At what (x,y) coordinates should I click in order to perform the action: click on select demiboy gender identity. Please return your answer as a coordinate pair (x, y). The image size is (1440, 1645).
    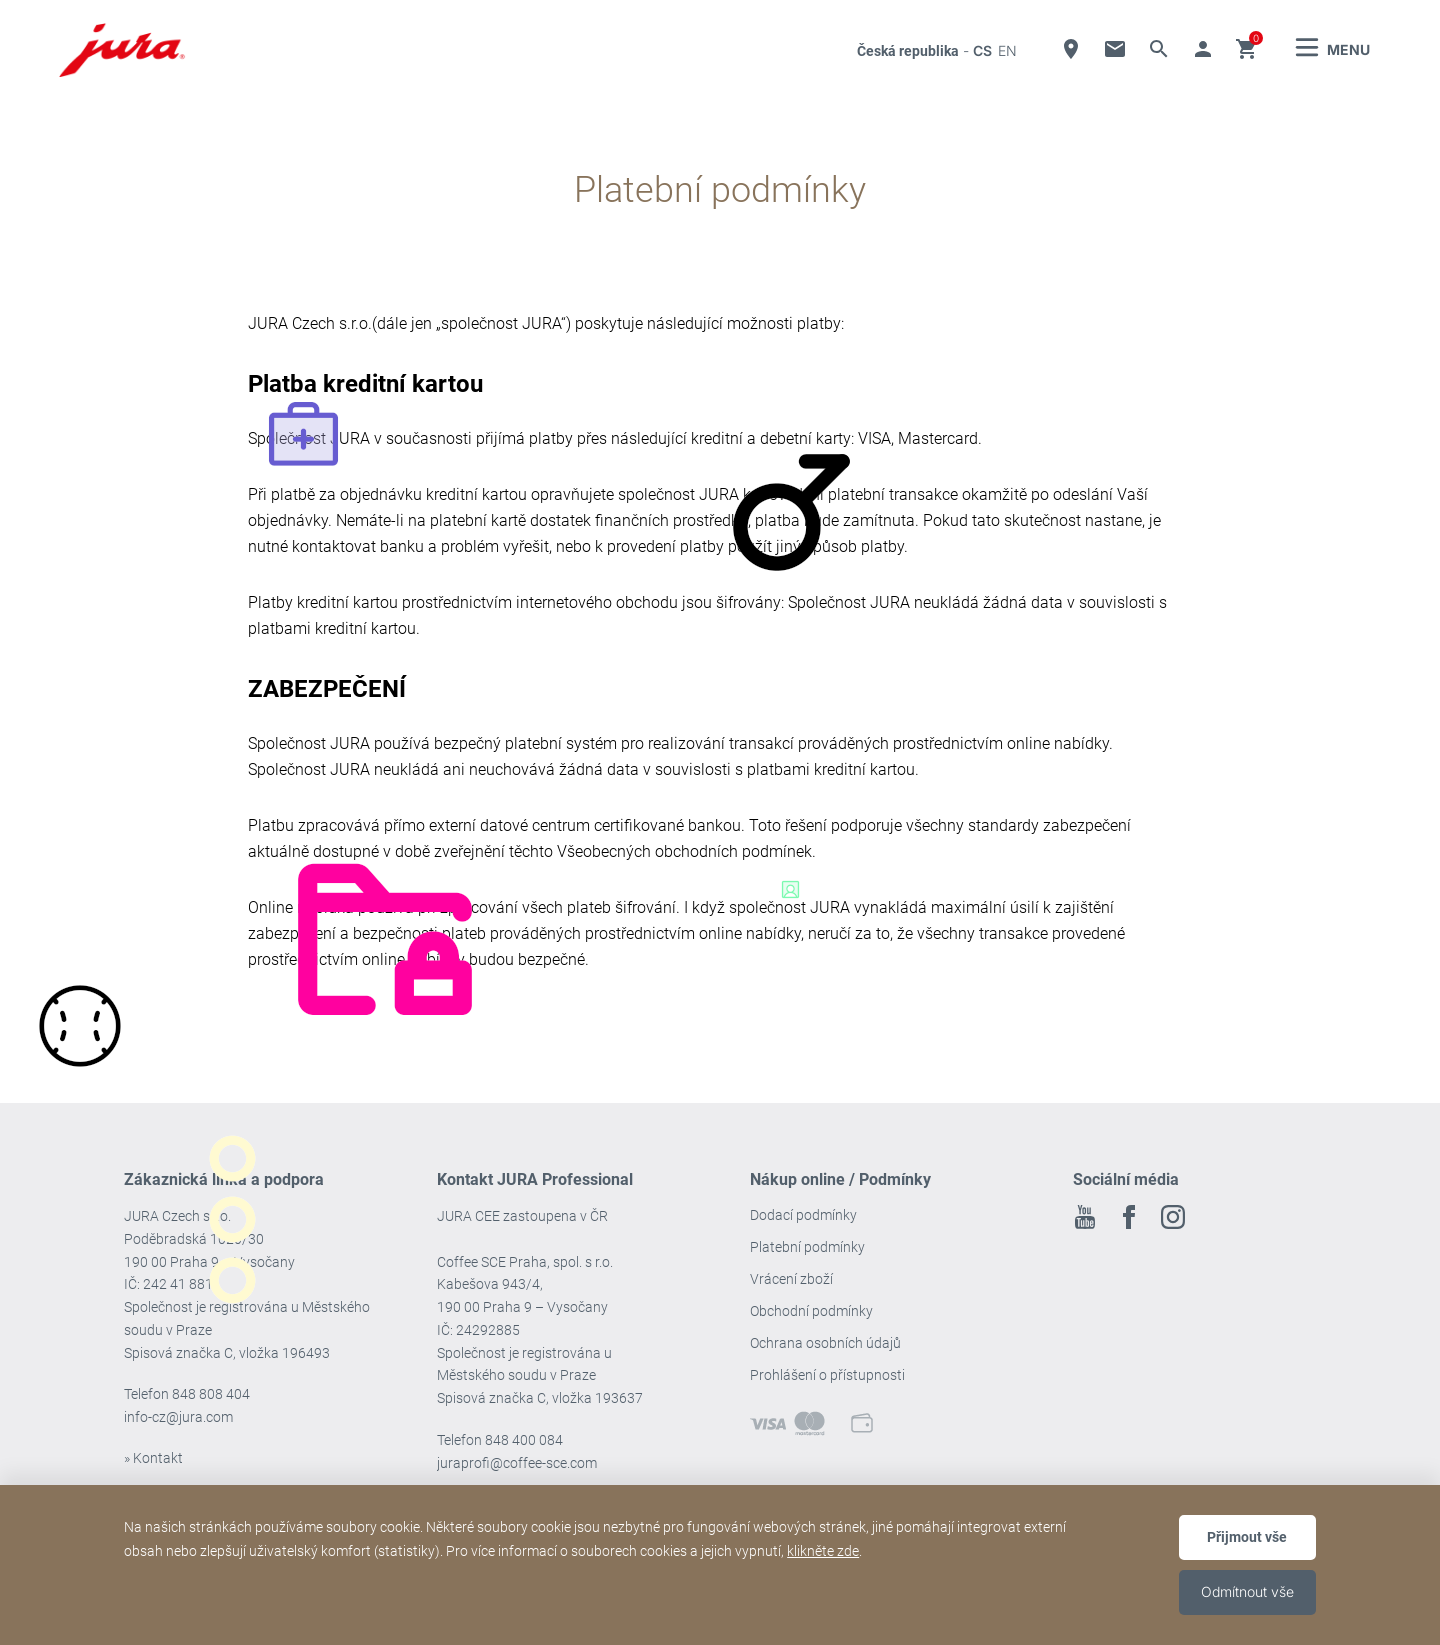
    Looking at the image, I should click on (791, 512).